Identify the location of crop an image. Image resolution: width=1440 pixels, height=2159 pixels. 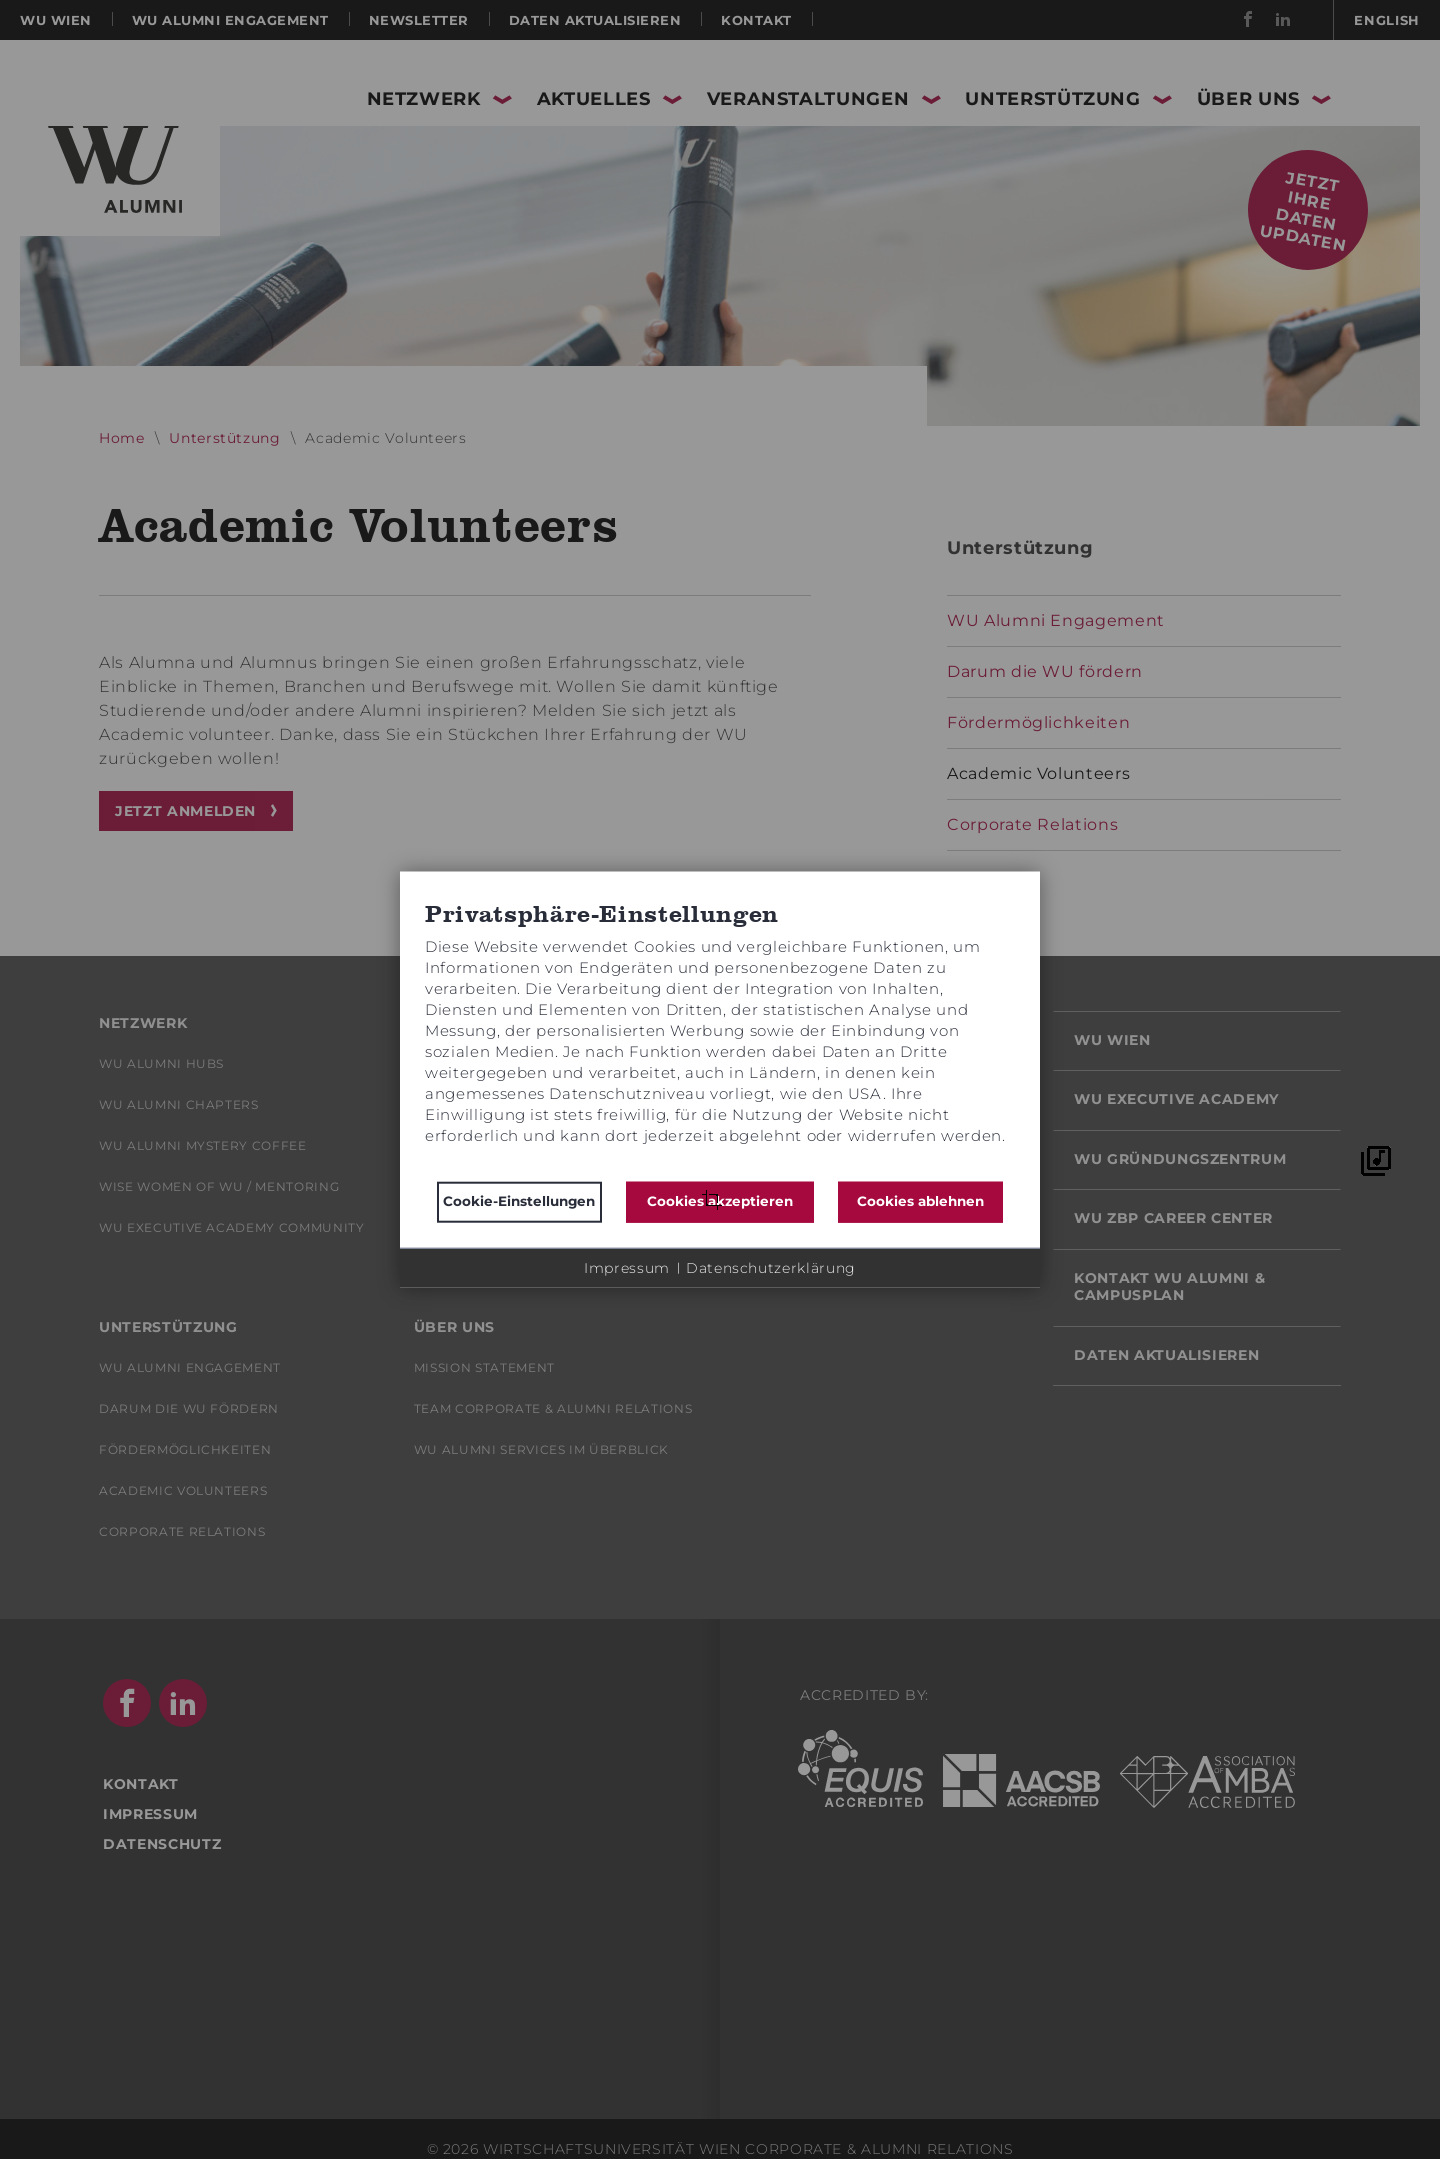
(712, 1200).